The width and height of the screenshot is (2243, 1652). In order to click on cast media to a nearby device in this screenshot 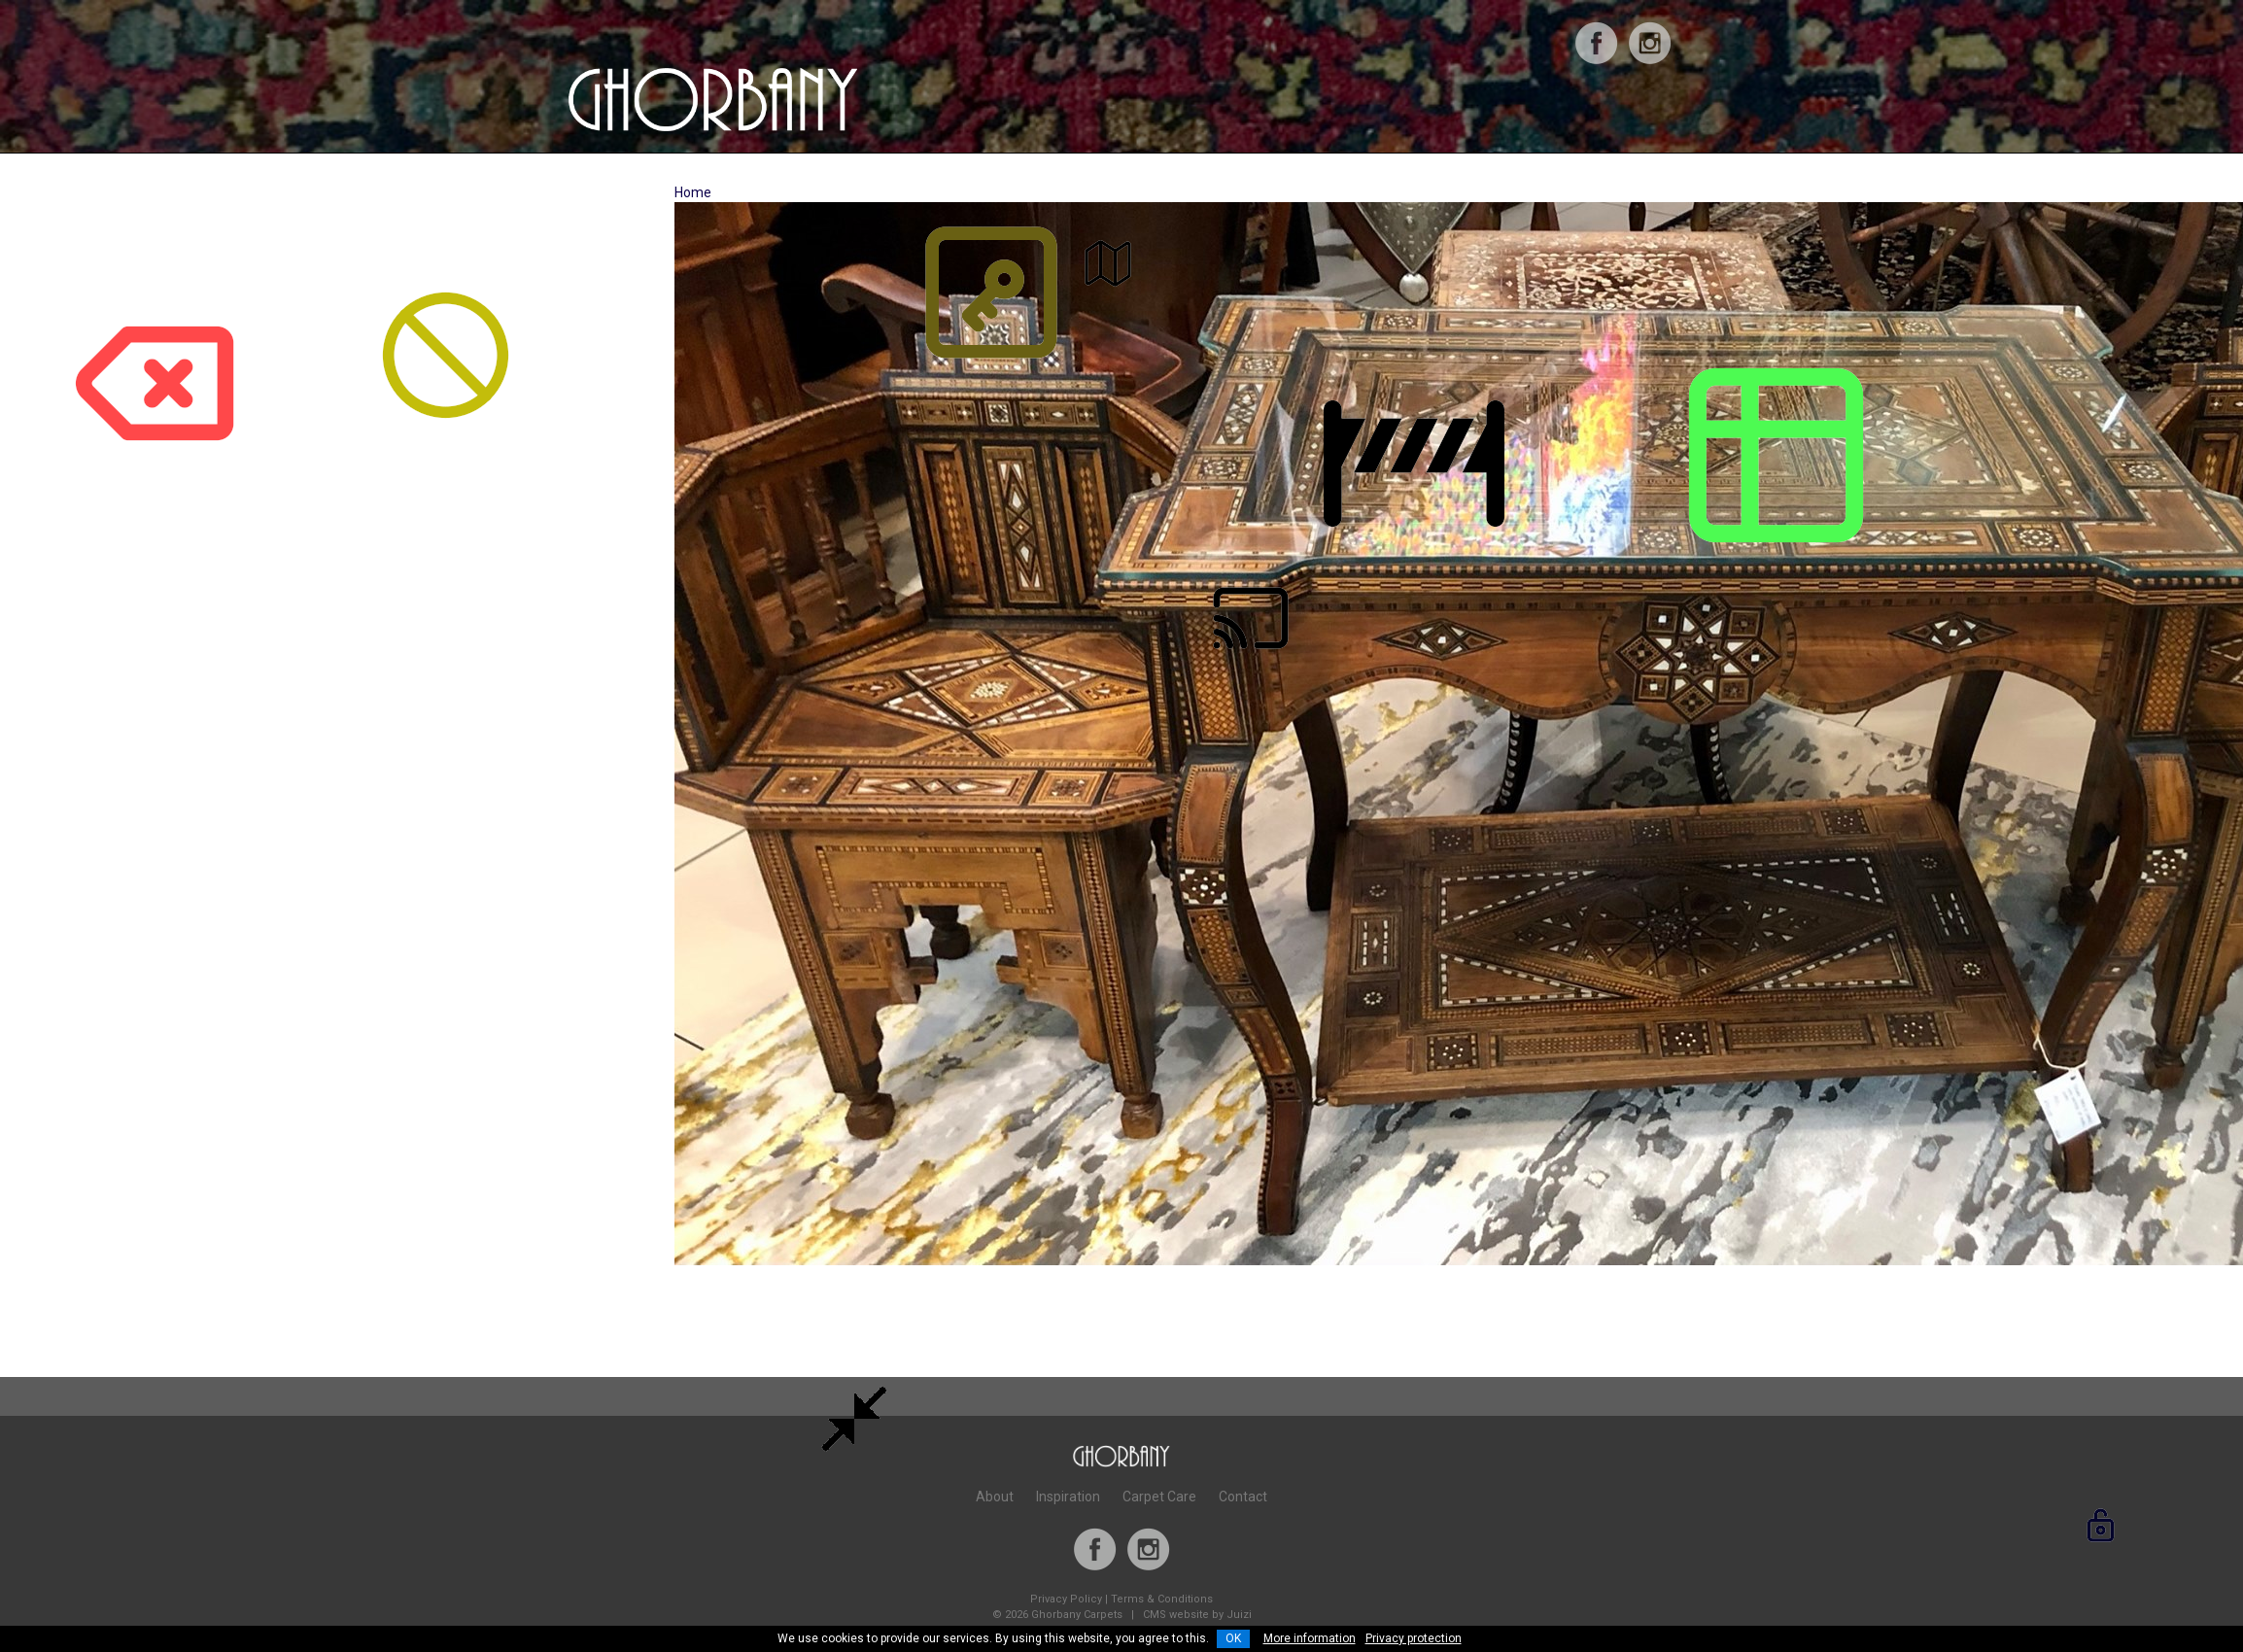, I will do `click(1251, 618)`.